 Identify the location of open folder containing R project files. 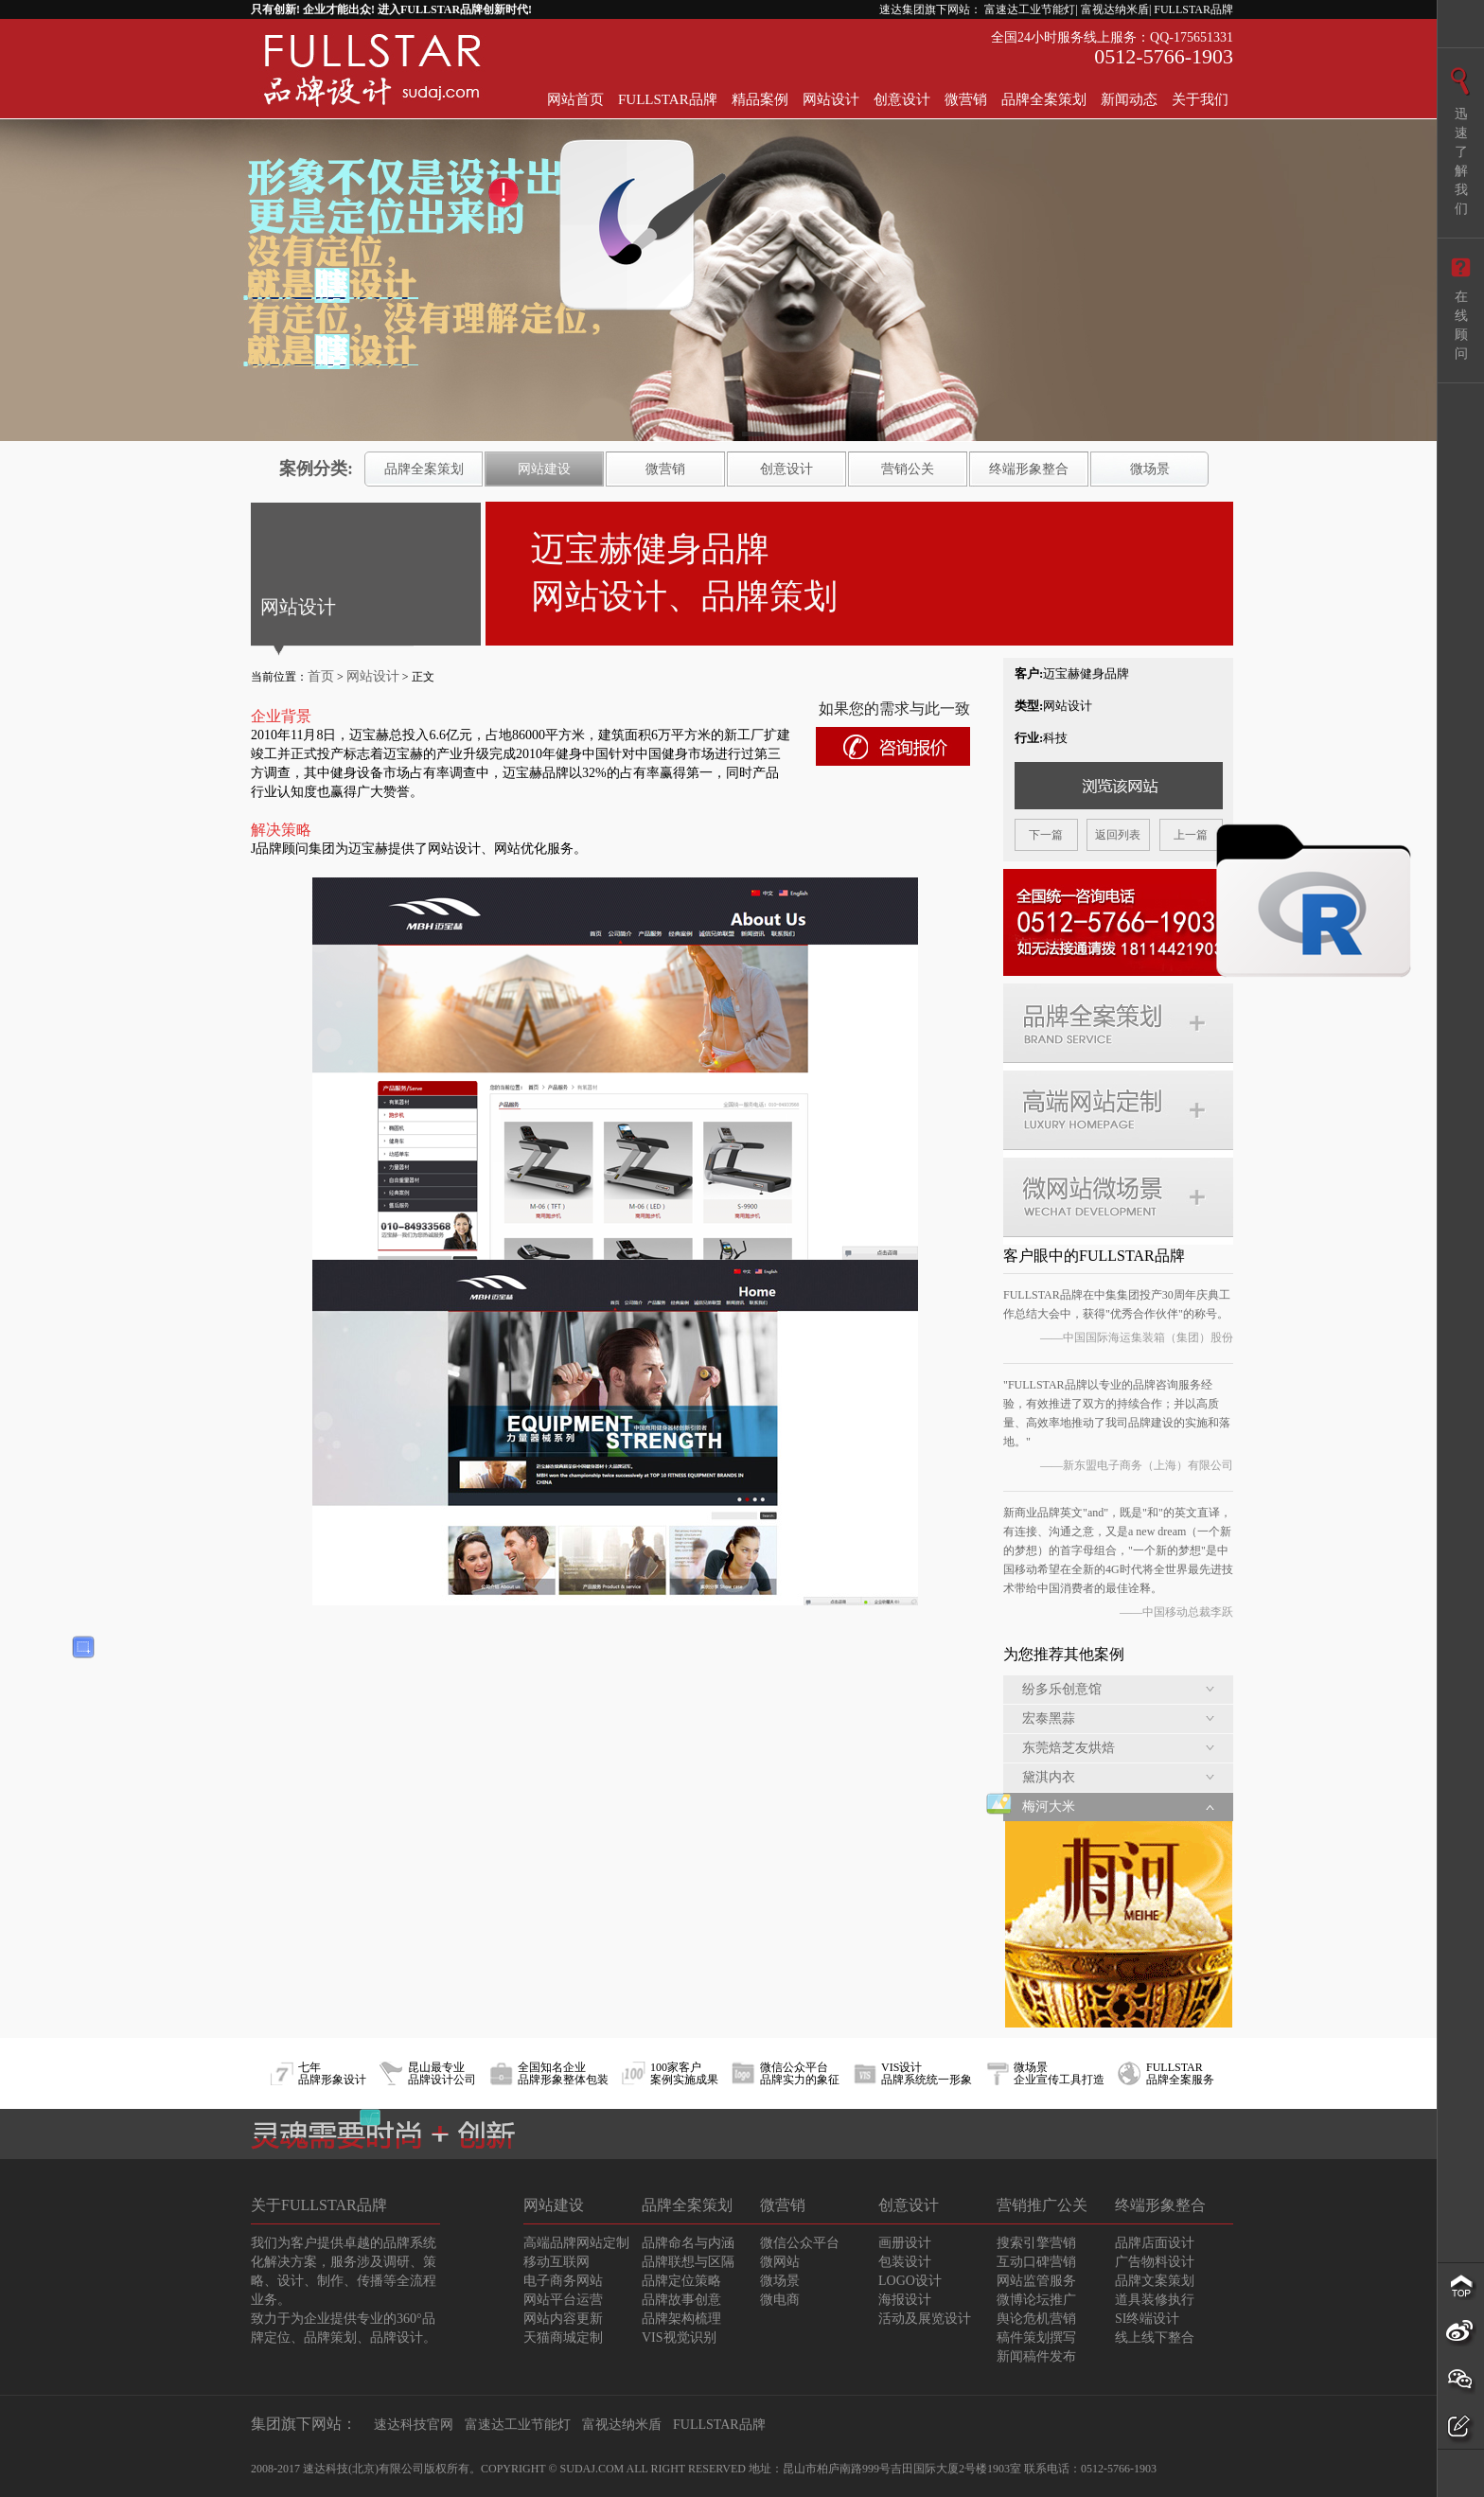
(1313, 906).